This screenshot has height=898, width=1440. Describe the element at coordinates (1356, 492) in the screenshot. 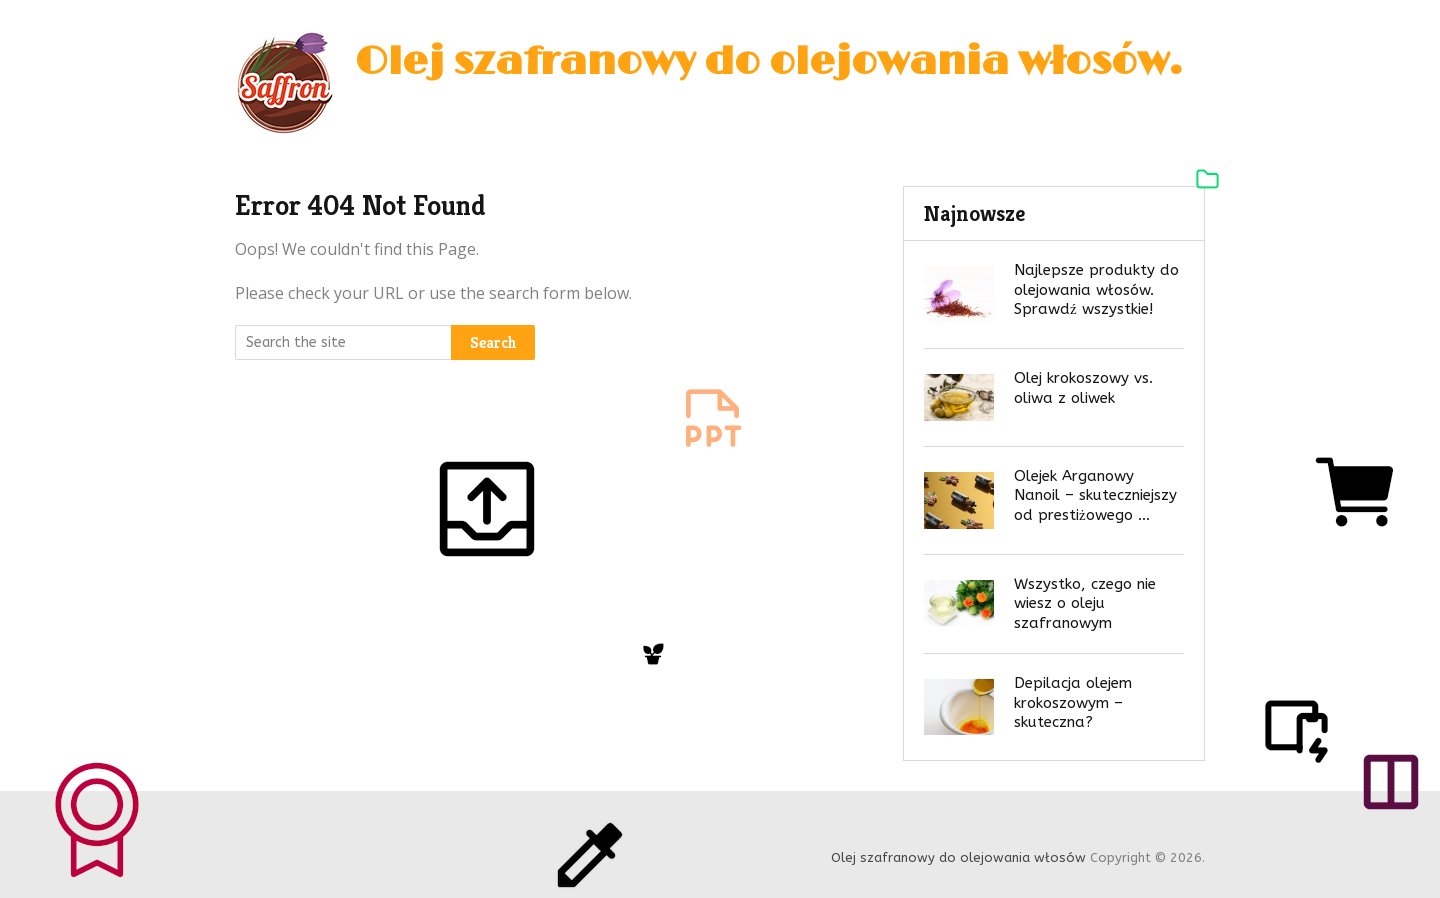

I see `view your shopping cart` at that location.